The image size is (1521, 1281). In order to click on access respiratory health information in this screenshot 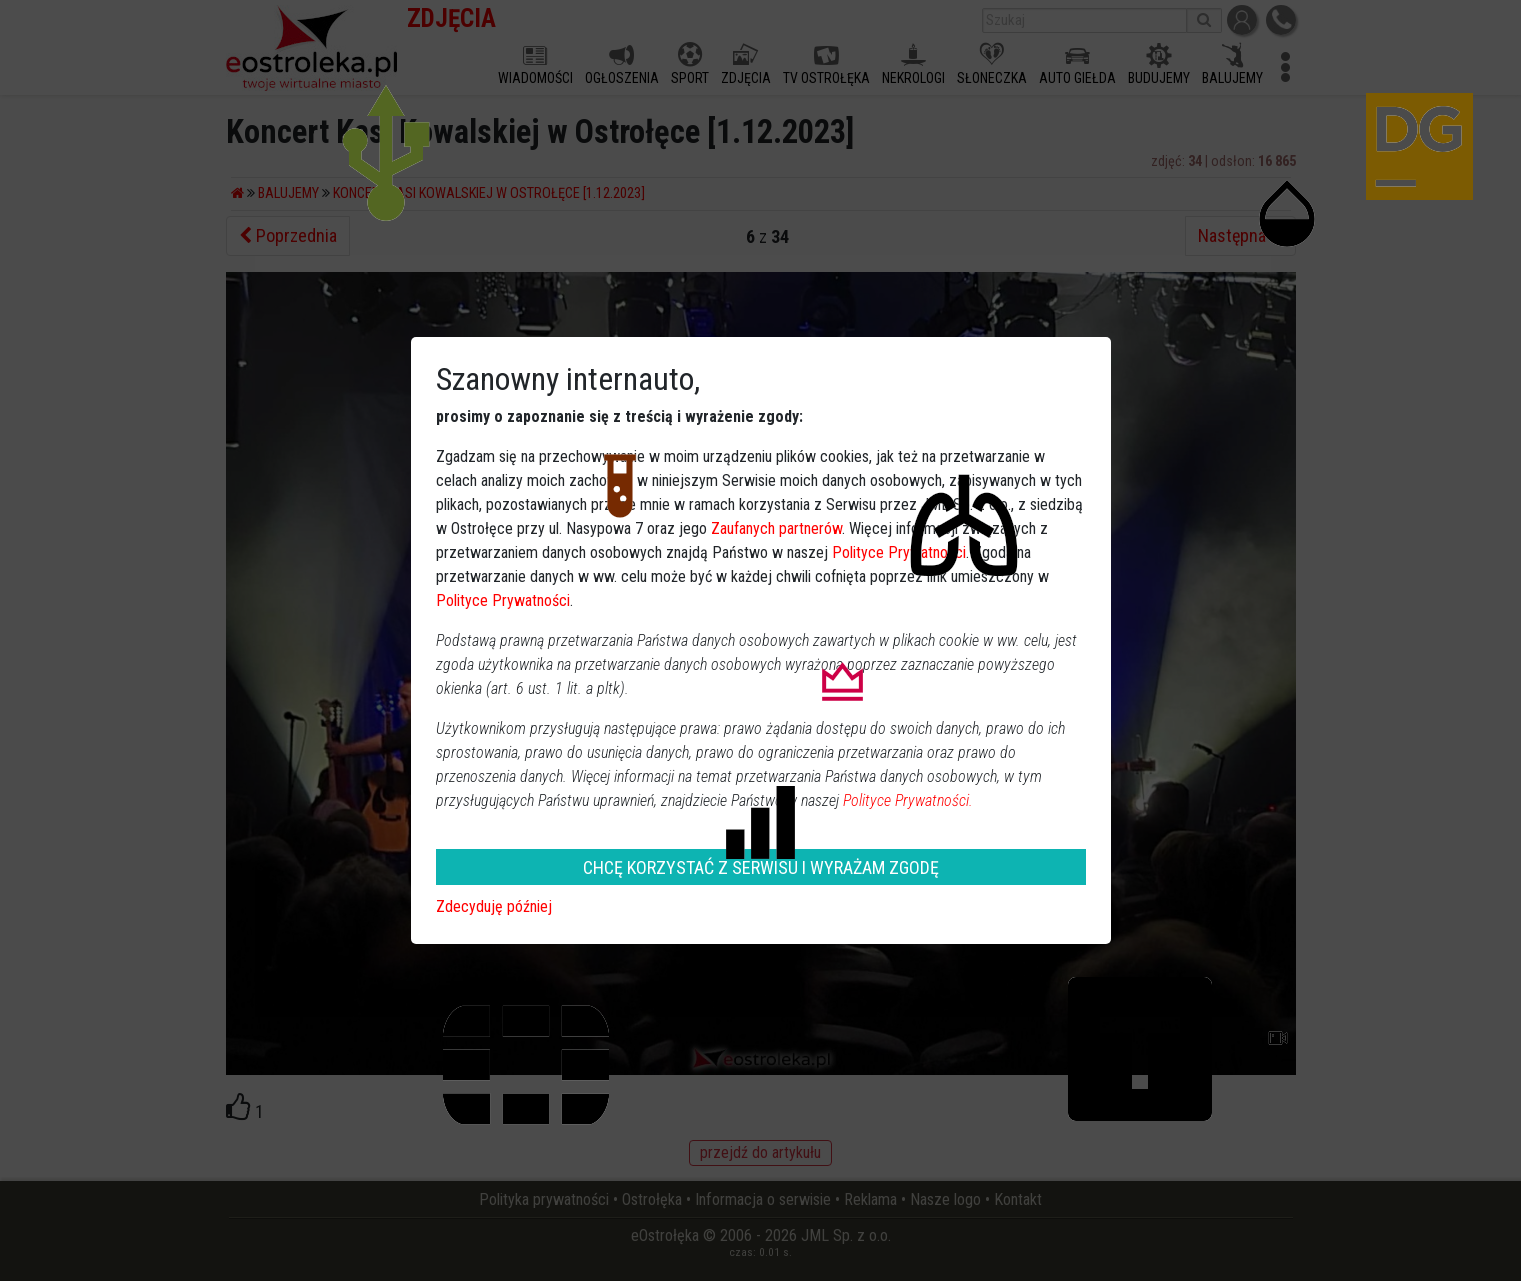, I will do `click(964, 528)`.